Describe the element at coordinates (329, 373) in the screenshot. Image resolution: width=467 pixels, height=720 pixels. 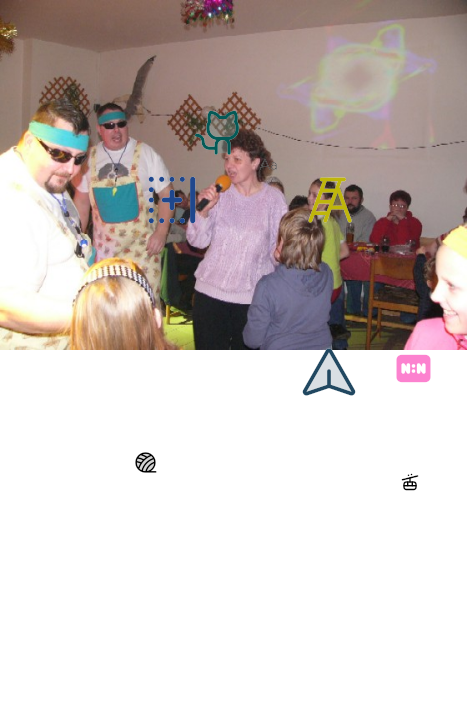
I see `send a message` at that location.